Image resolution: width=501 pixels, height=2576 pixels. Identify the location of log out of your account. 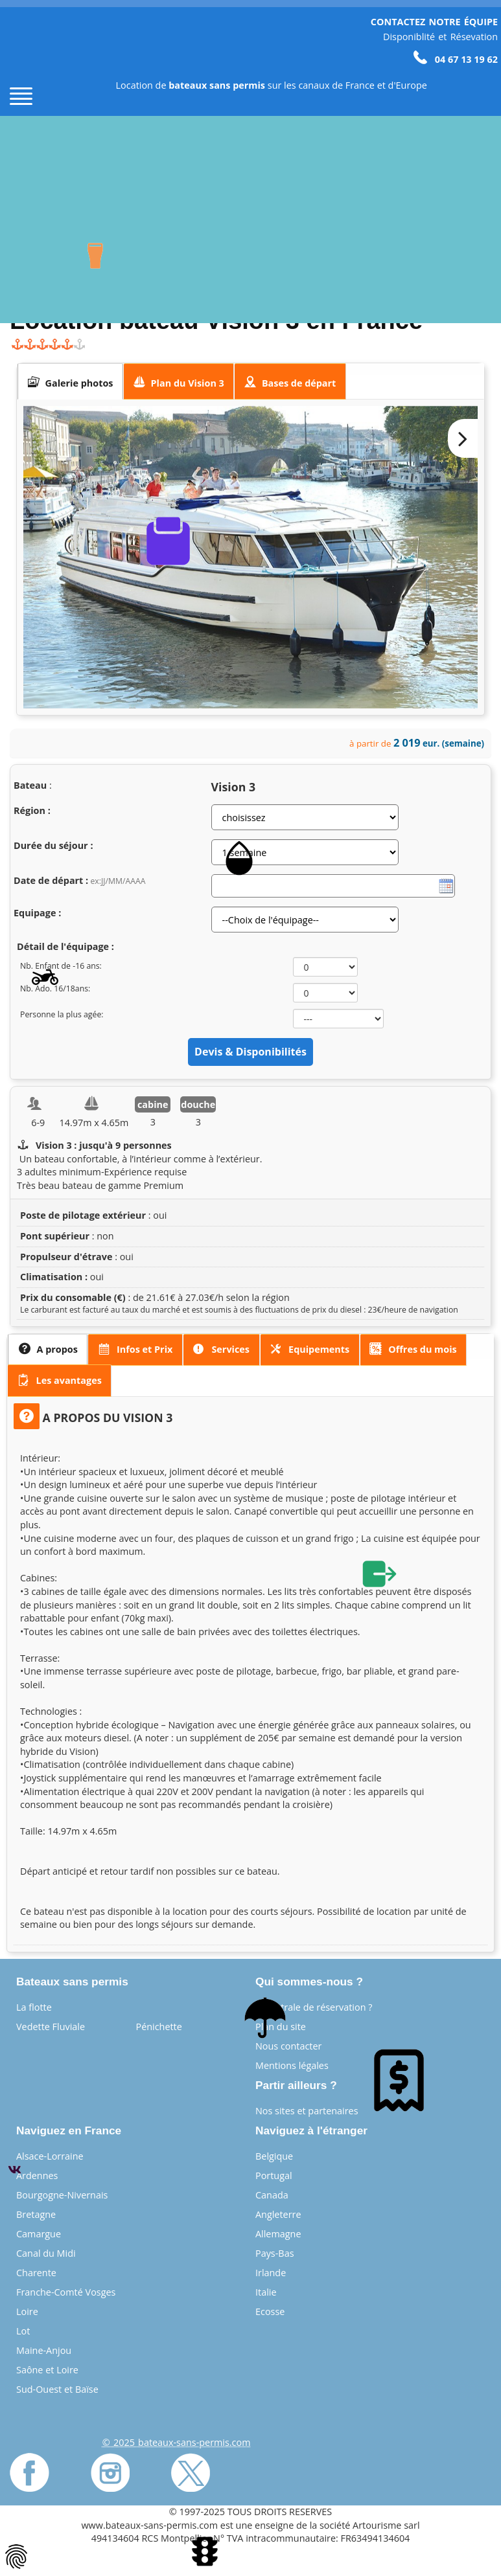
(379, 1574).